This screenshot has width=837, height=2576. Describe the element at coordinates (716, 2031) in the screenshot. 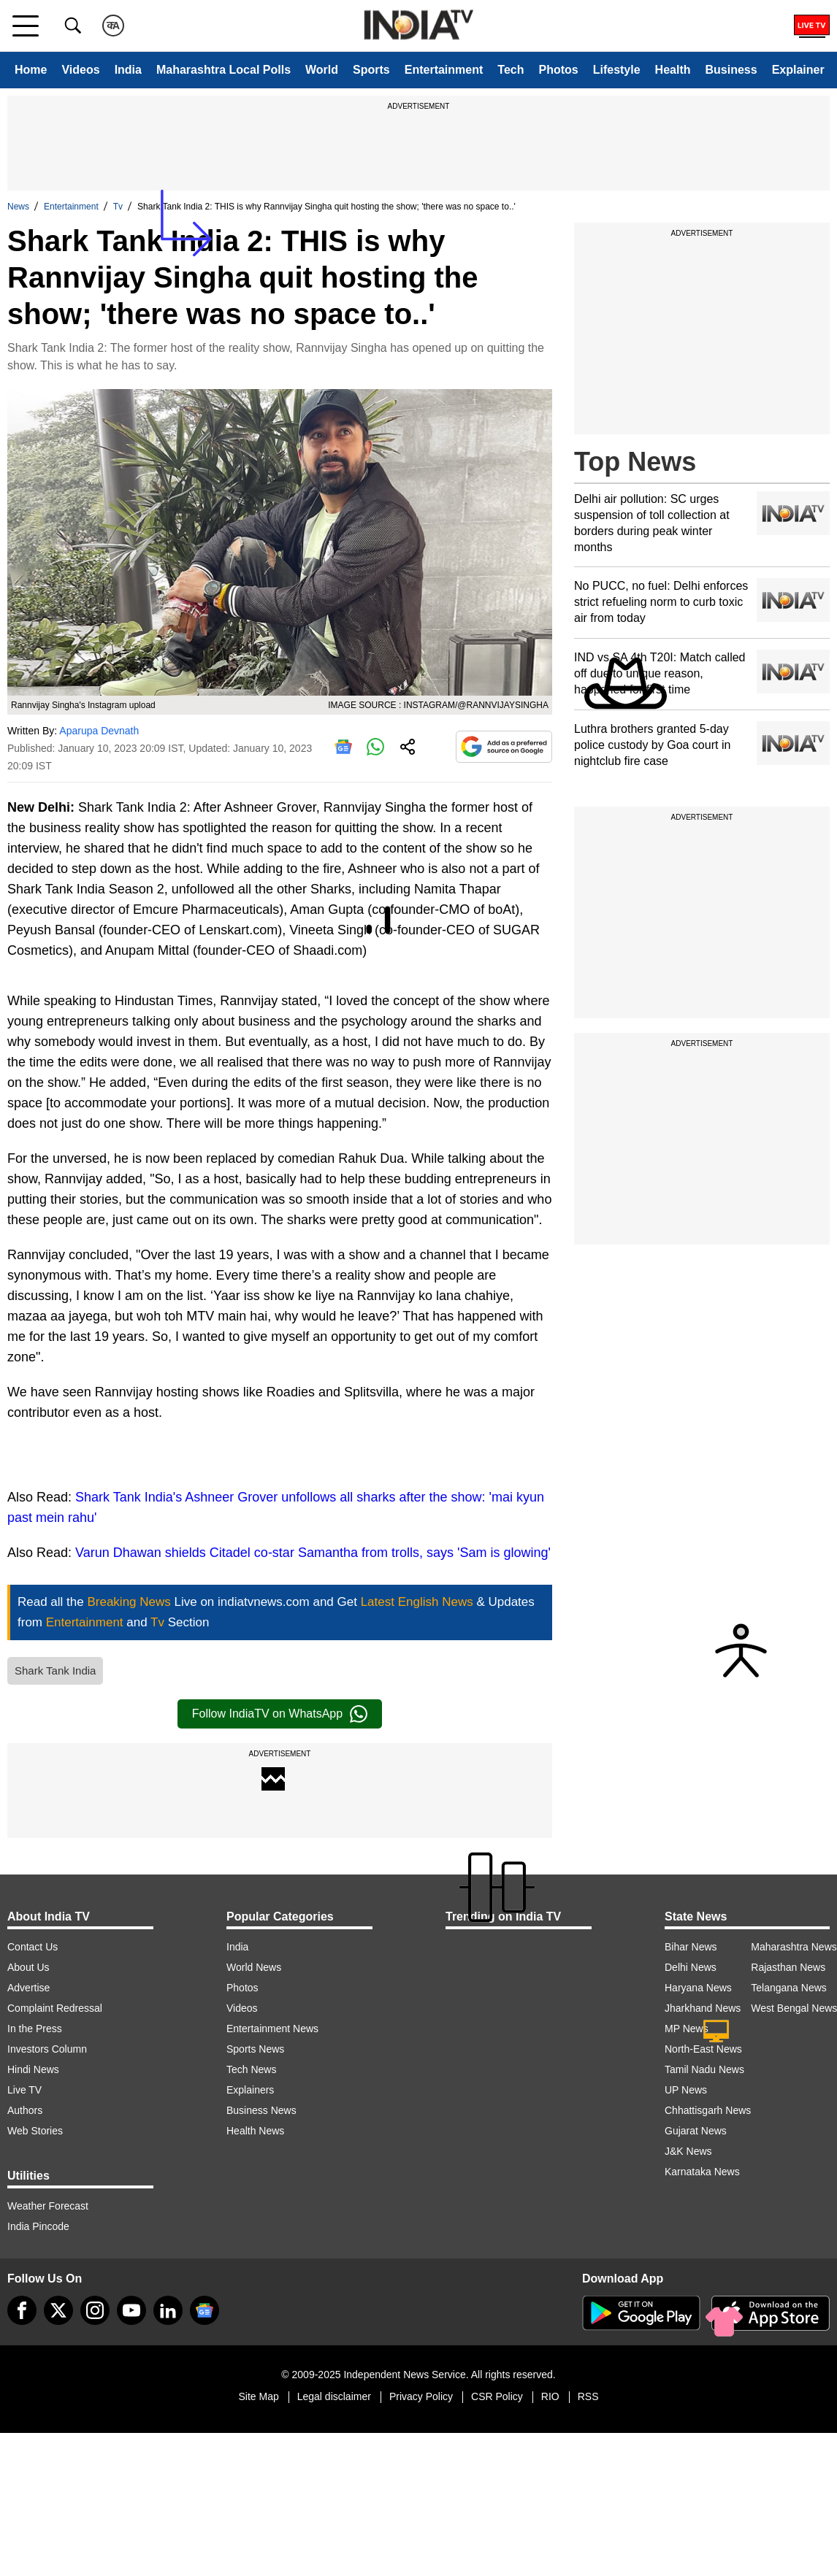

I see `switch to desktop view` at that location.